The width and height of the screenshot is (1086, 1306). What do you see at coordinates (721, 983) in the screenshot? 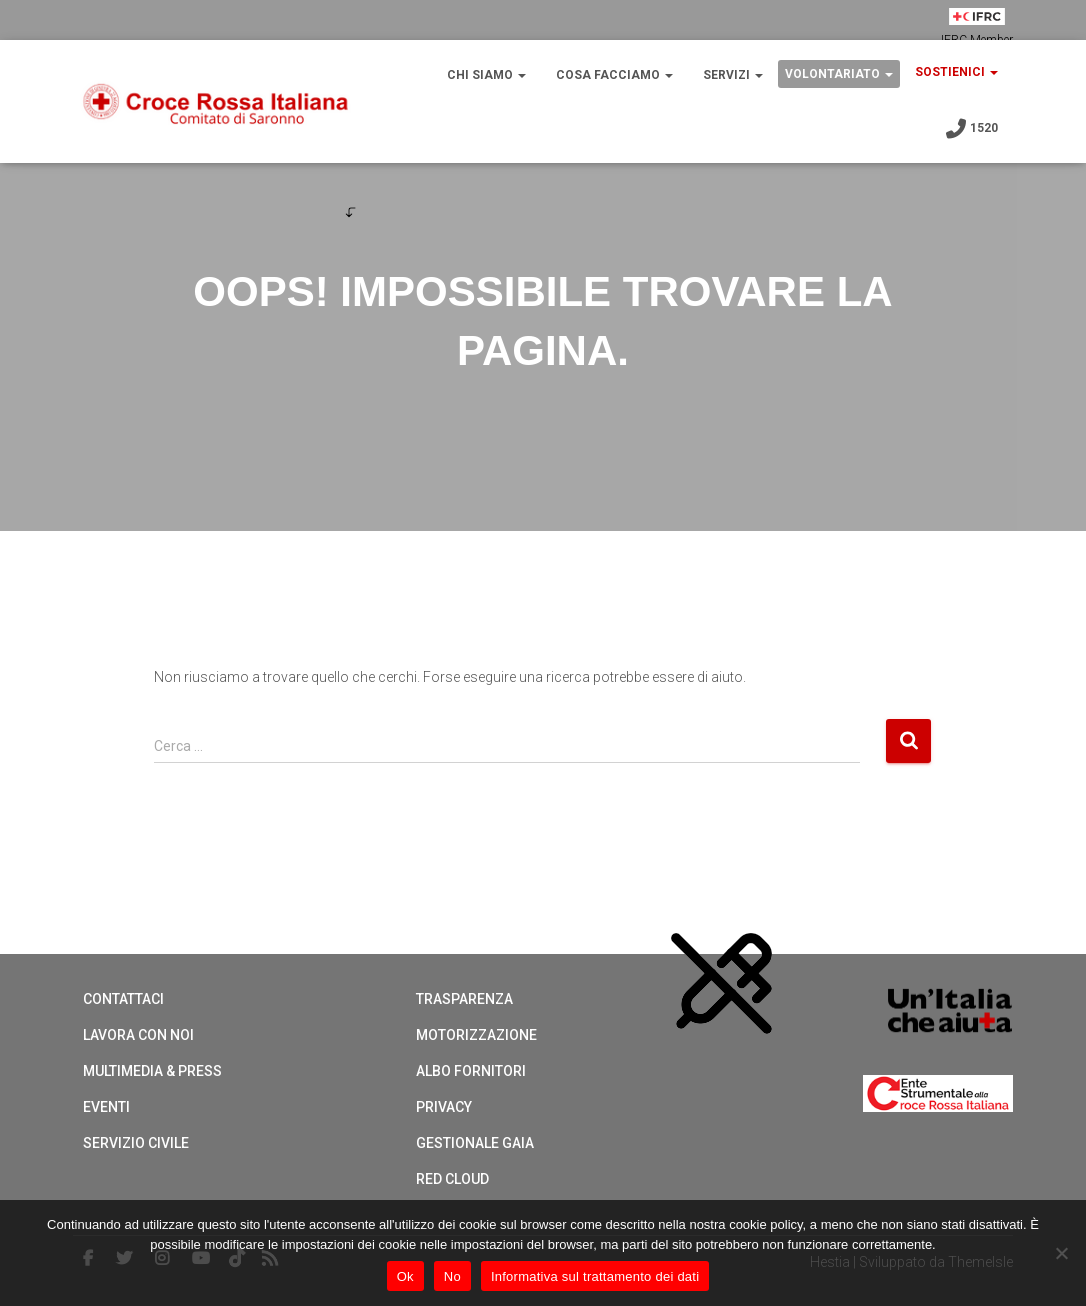
I see `editing disabled` at bounding box center [721, 983].